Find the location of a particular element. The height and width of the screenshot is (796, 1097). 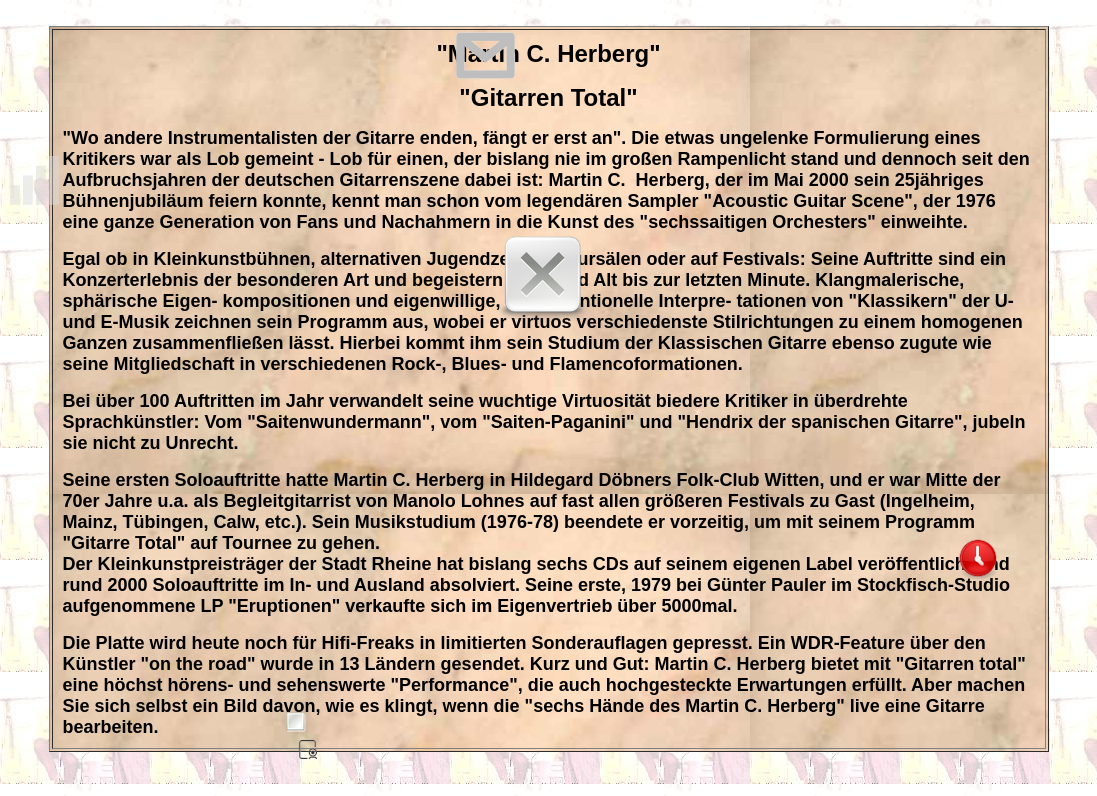

indicates no cellular signal available is located at coordinates (36, 182).